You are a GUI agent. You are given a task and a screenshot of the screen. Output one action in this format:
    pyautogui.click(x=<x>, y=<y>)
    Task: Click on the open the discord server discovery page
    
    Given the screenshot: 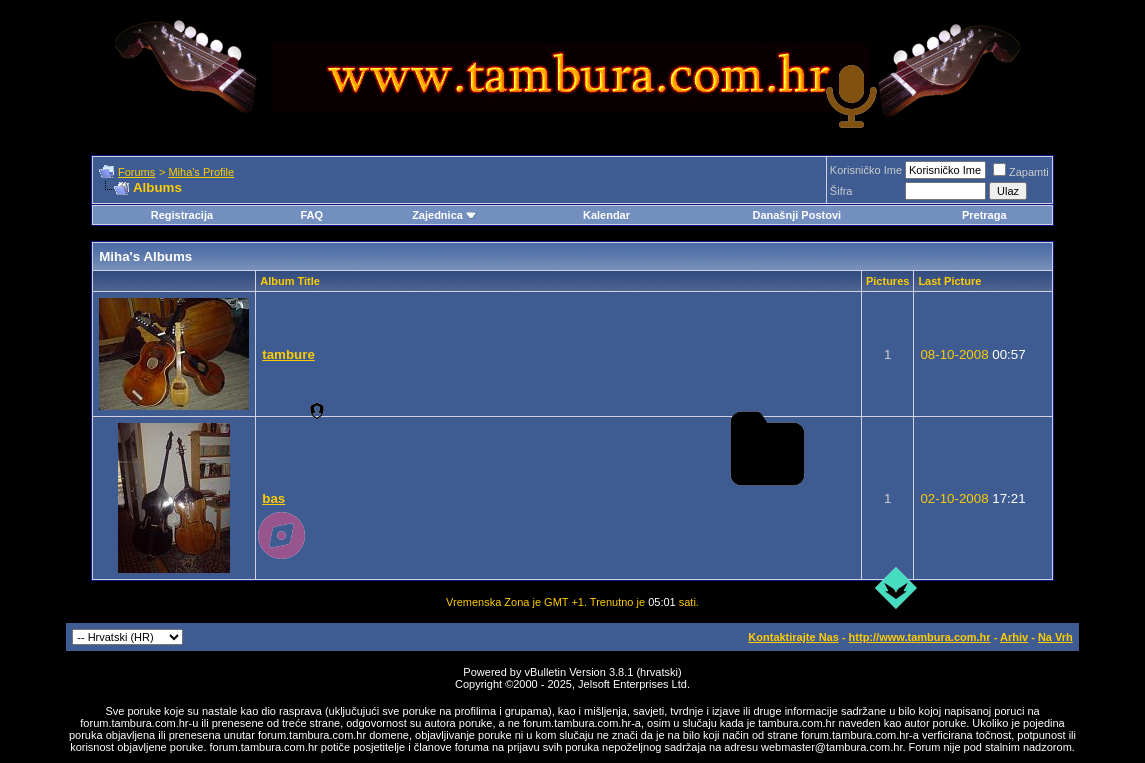 What is the action you would take?
    pyautogui.click(x=281, y=535)
    